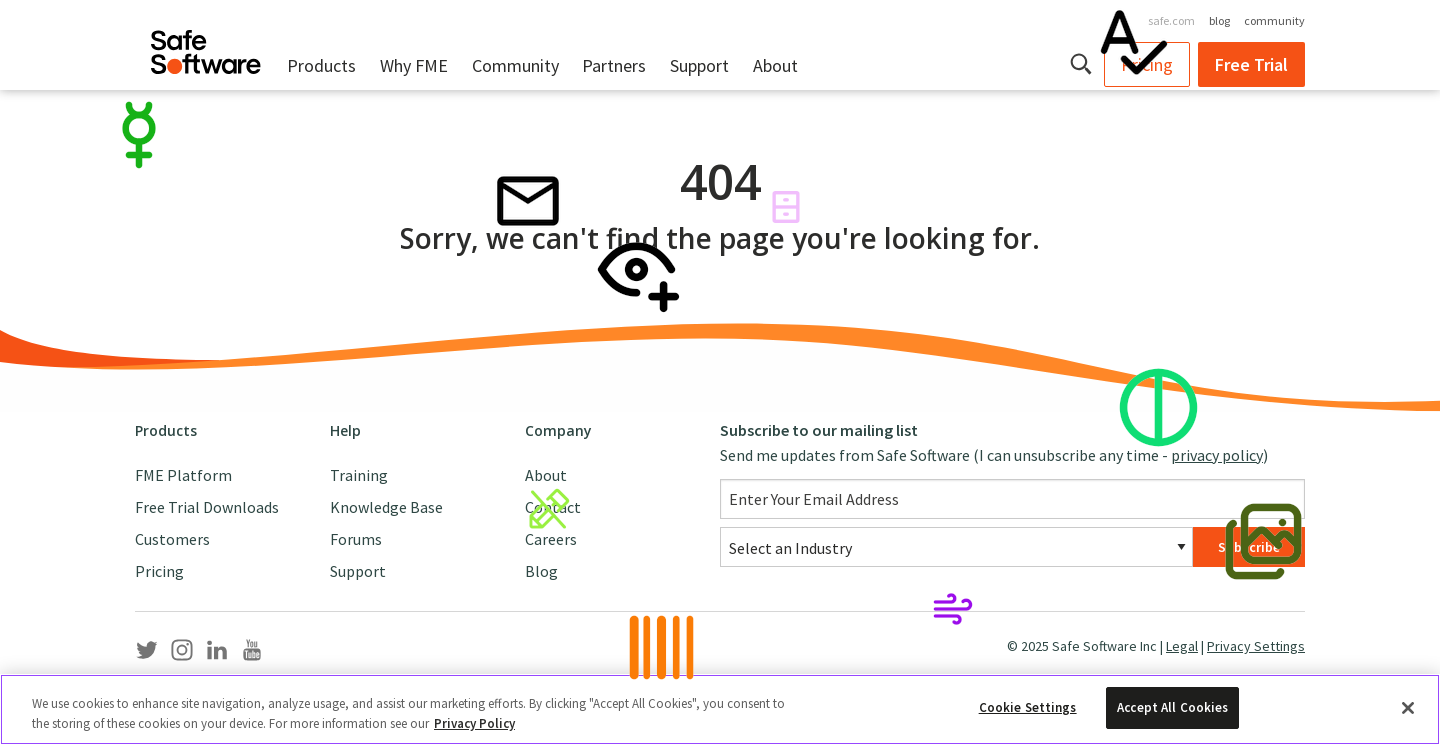 Image resolution: width=1440 pixels, height=745 pixels. Describe the element at coordinates (953, 609) in the screenshot. I see `indicates current wind conditions in weather display` at that location.